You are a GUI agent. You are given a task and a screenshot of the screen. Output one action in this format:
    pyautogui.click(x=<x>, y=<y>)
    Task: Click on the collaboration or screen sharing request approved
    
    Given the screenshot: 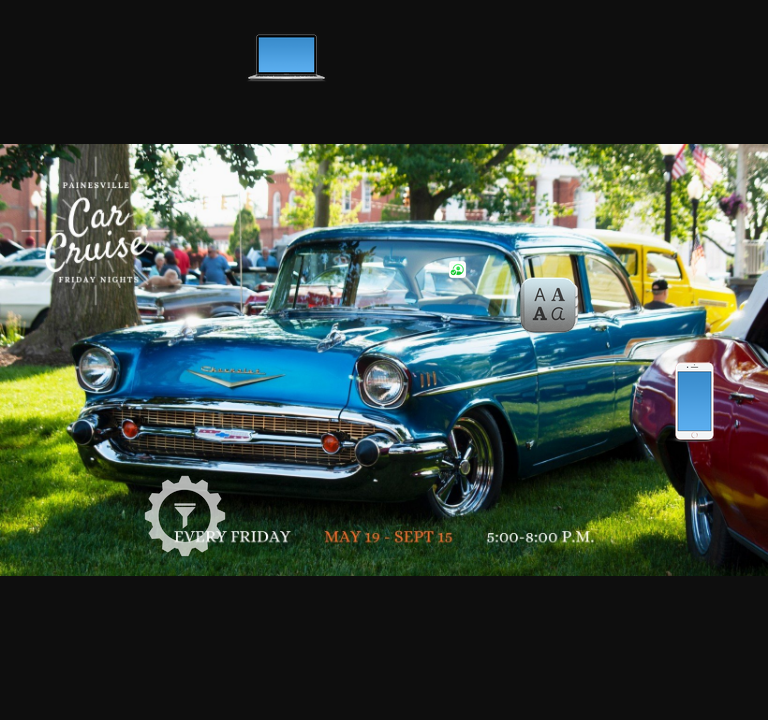 What is the action you would take?
    pyautogui.click(x=457, y=269)
    